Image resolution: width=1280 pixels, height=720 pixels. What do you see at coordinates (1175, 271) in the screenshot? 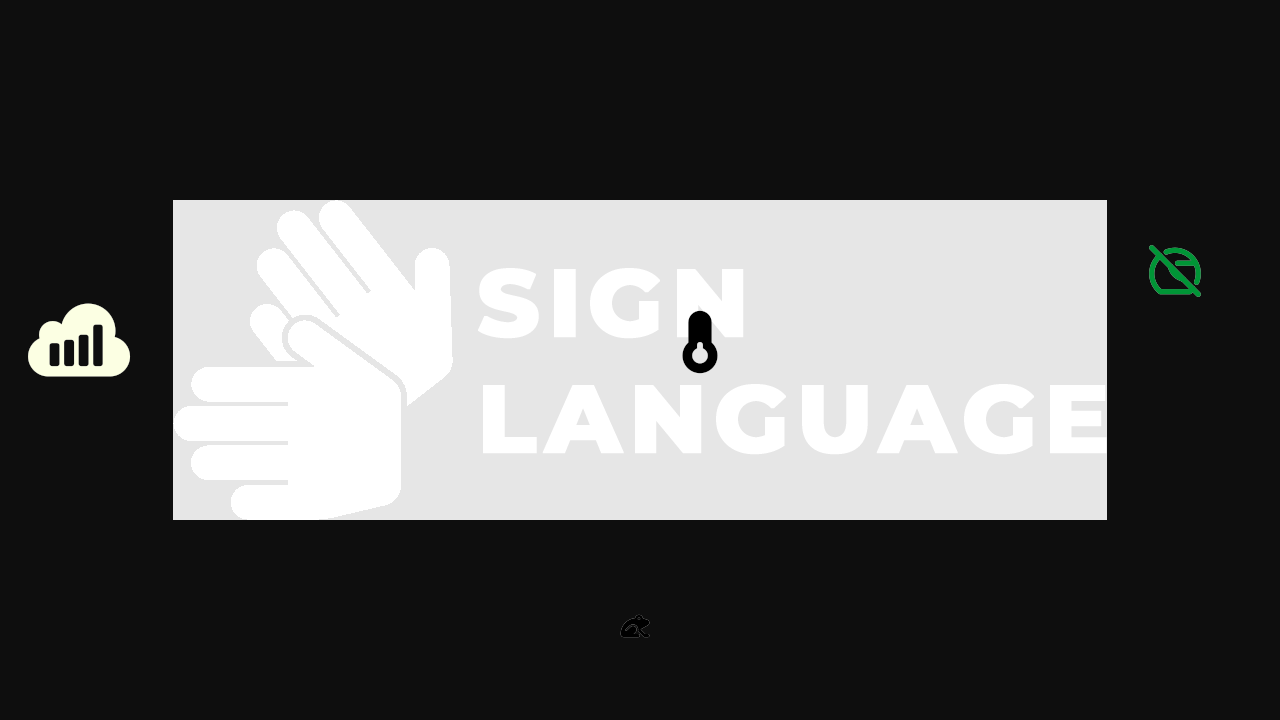
I see `disable safety helmet requirement` at bounding box center [1175, 271].